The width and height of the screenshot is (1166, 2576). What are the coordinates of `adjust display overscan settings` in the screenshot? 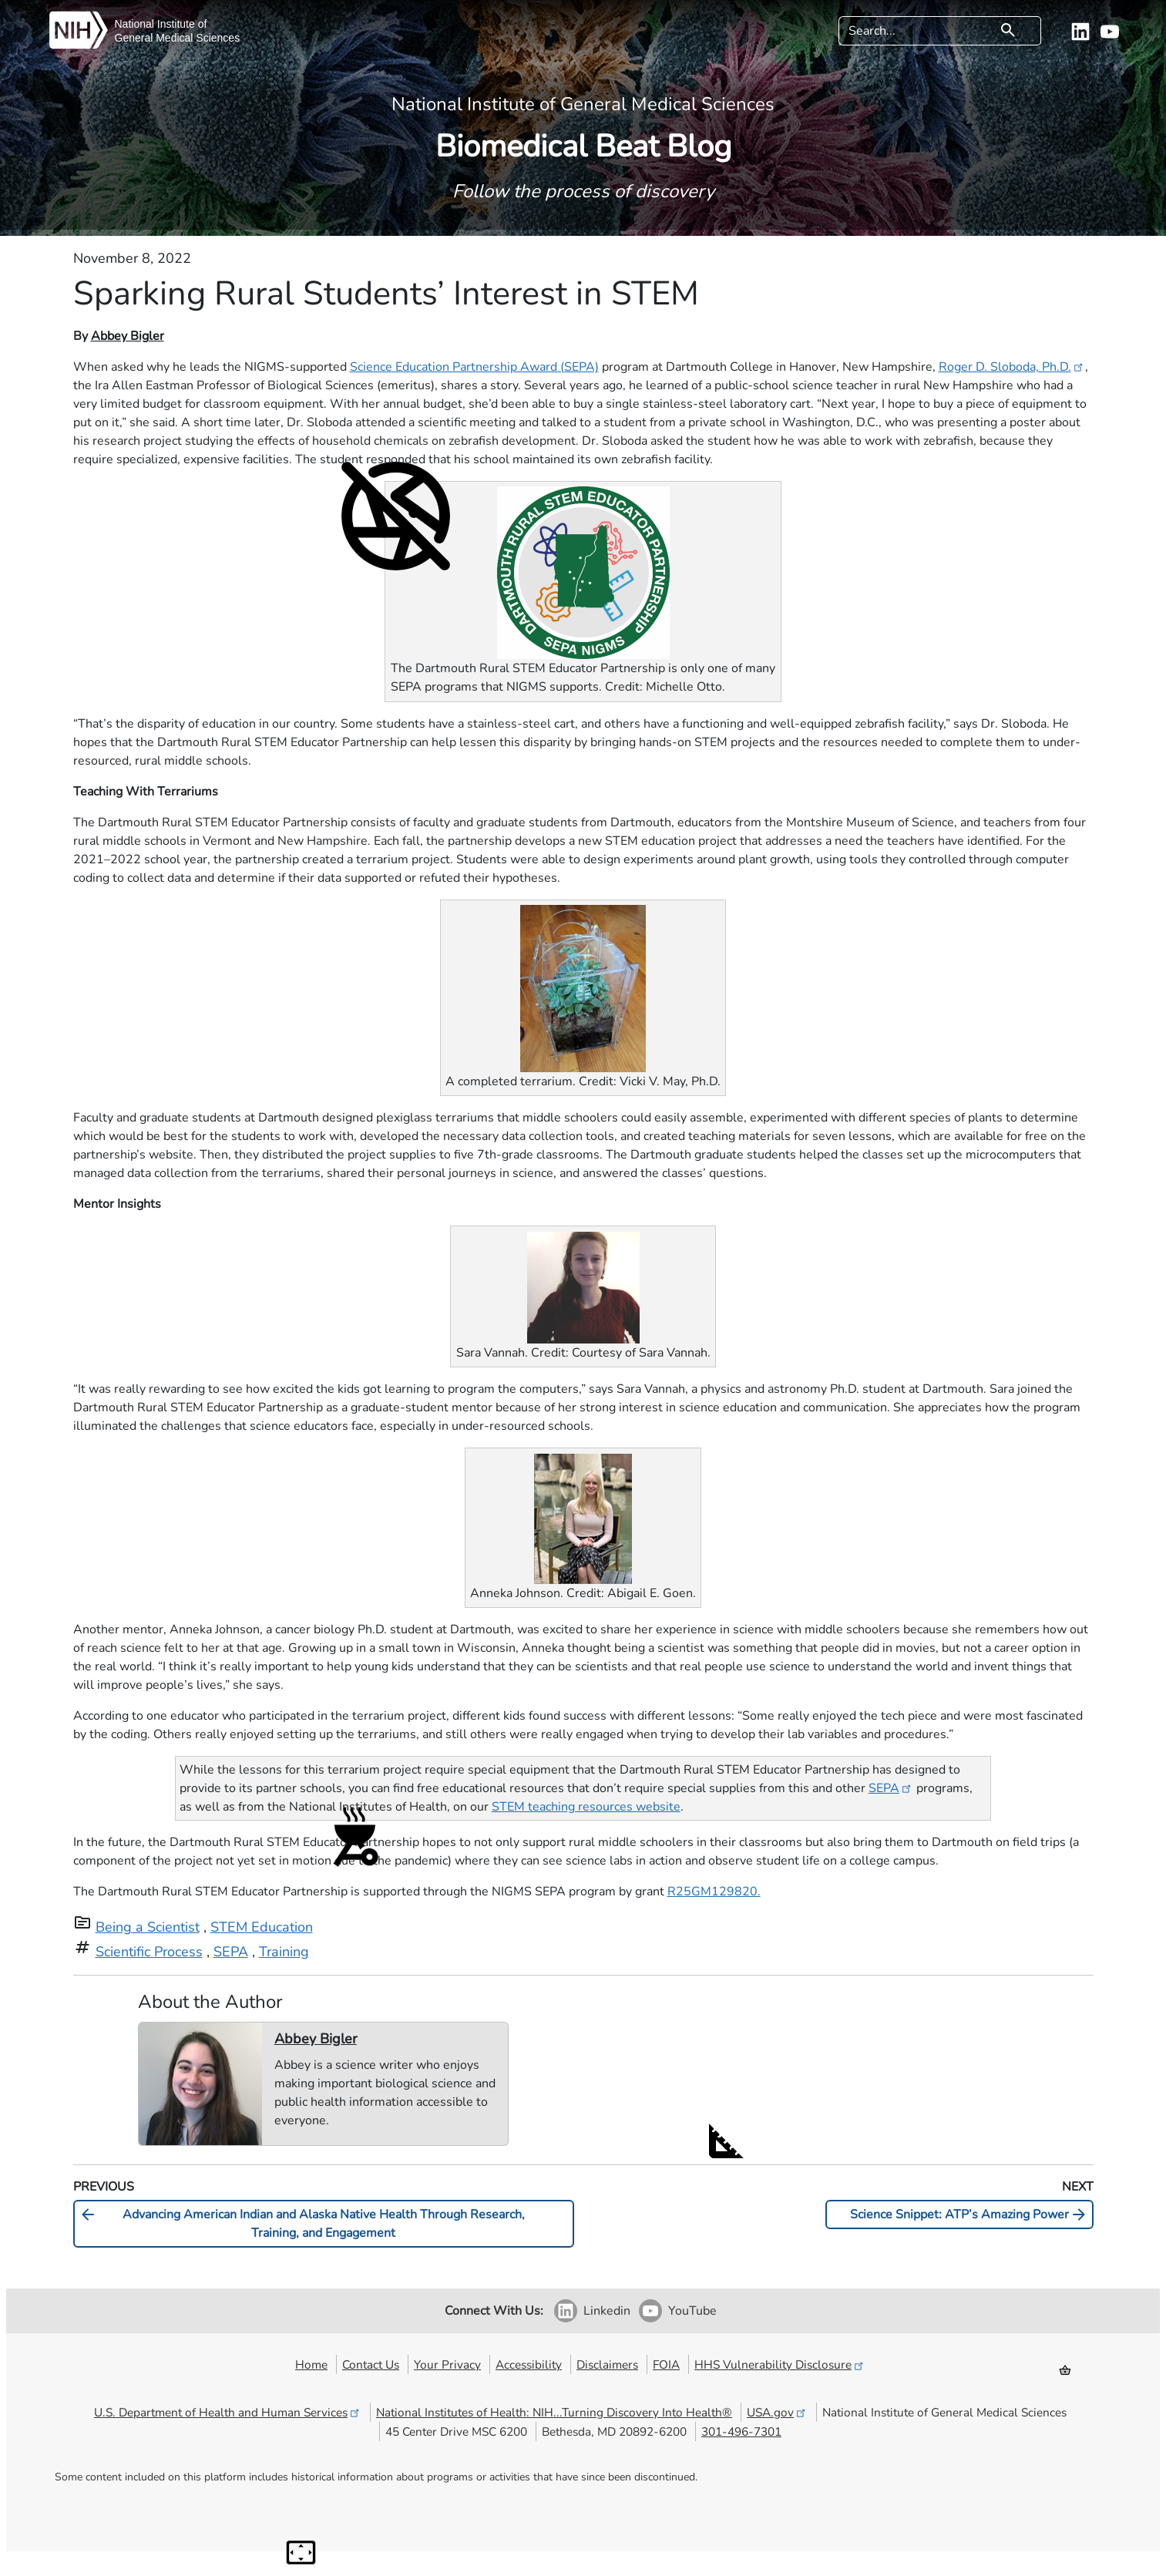 It's located at (301, 2552).